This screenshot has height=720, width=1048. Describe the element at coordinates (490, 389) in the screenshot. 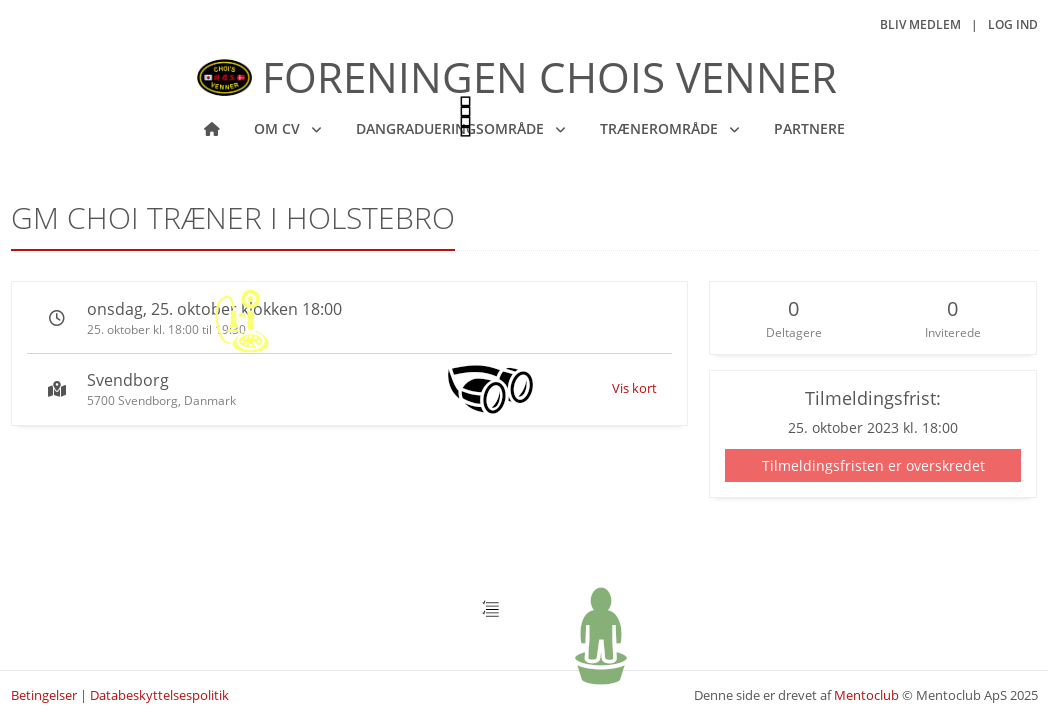

I see `select steampunk goggles accessory for your avatar` at that location.